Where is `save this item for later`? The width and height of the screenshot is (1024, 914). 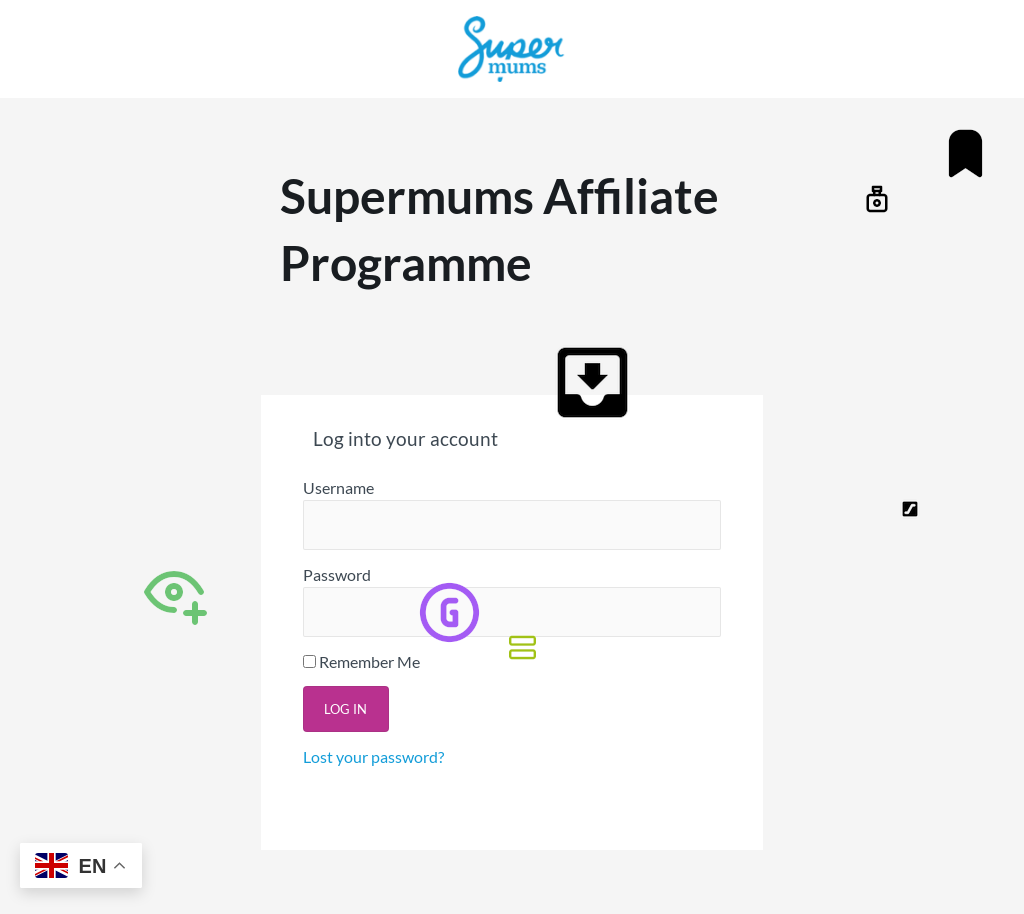 save this item for later is located at coordinates (965, 153).